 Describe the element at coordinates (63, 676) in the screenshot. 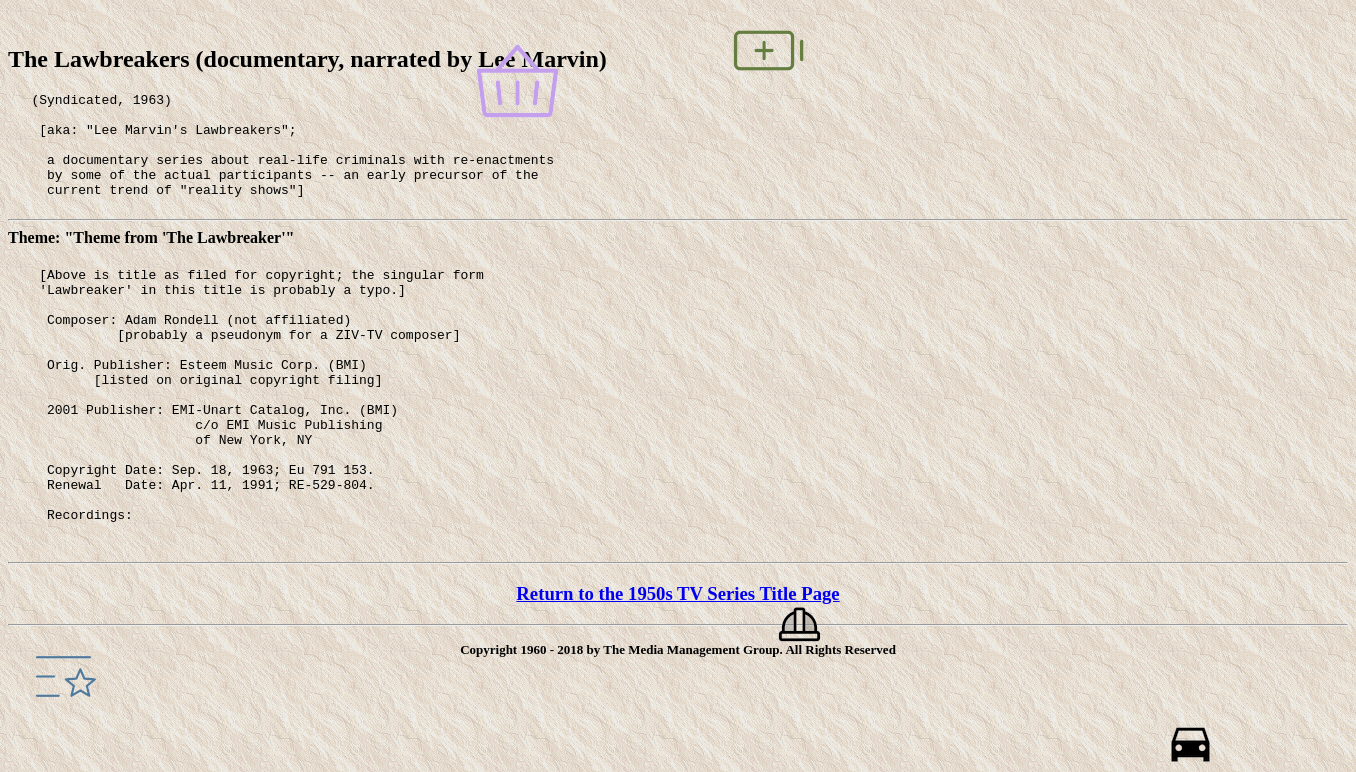

I see `view your favorites list` at that location.